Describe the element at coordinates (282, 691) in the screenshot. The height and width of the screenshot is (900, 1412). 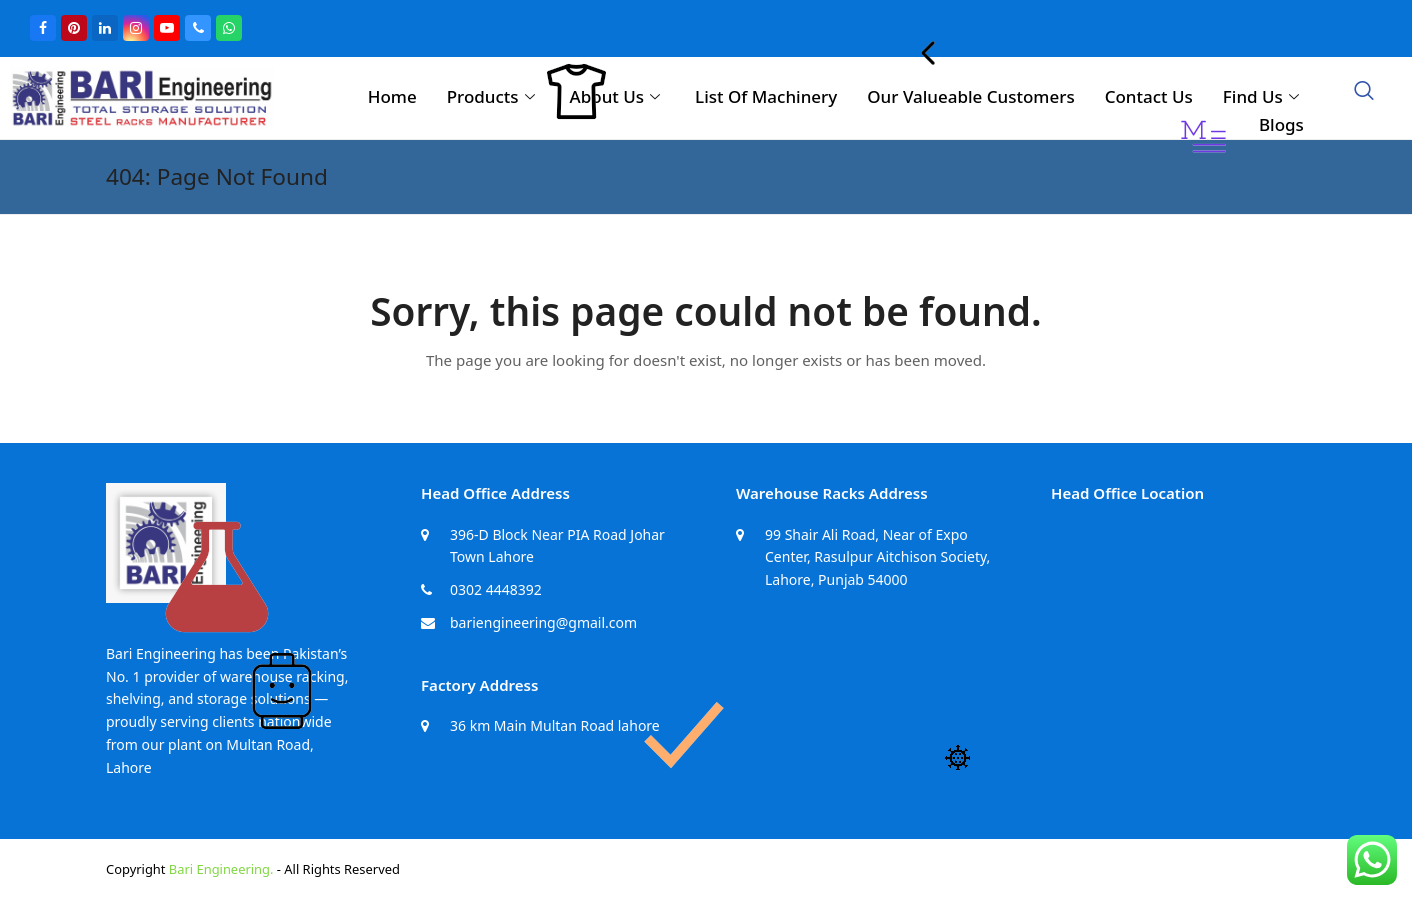
I see `indicates a playful or fun mode` at that location.